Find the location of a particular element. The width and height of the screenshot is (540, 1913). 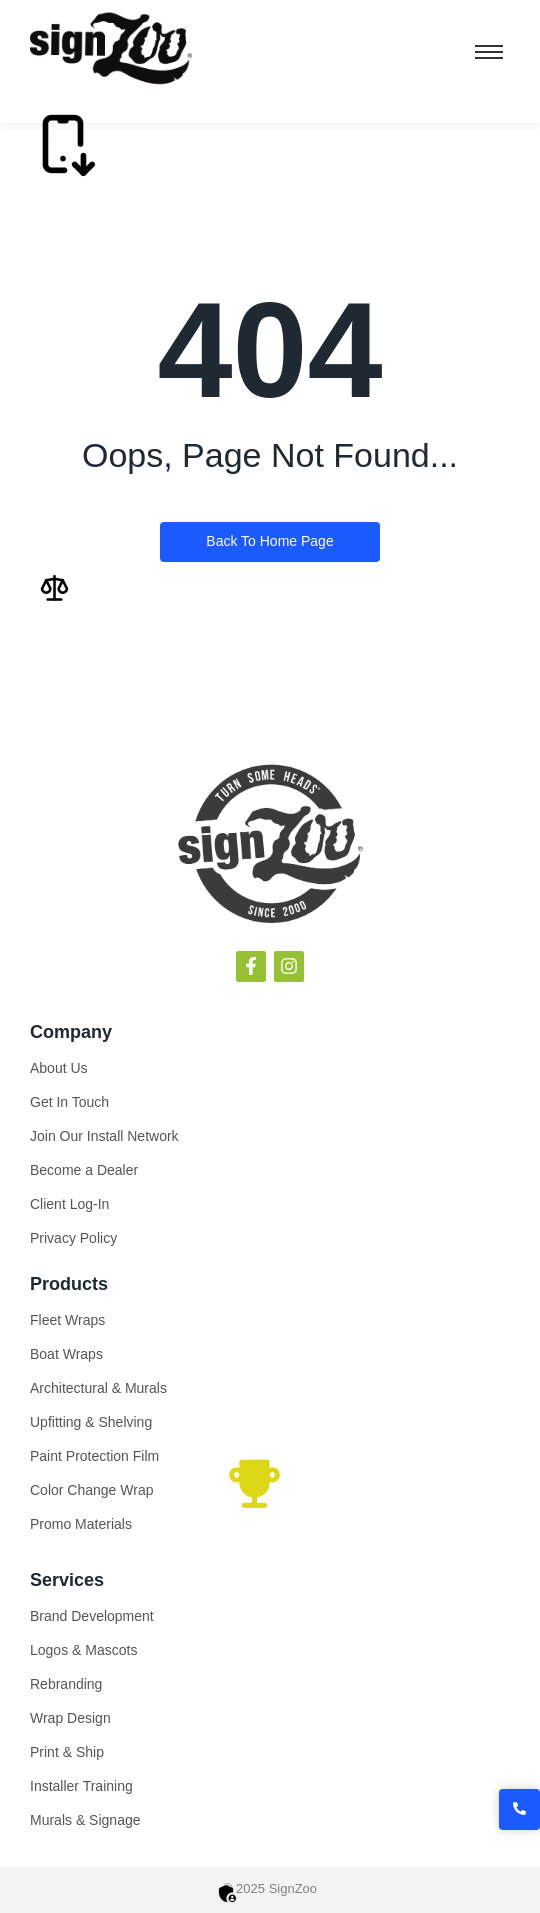

access comparison or weighing features is located at coordinates (54, 588).